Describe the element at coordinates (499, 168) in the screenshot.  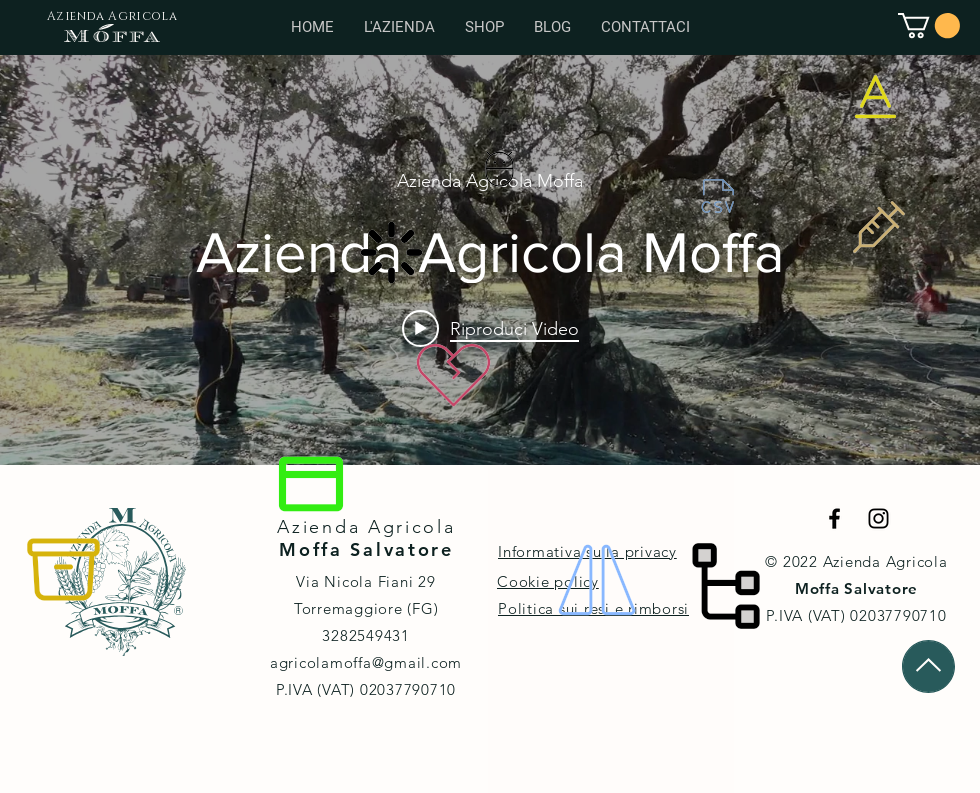
I see `android device or system settings` at that location.